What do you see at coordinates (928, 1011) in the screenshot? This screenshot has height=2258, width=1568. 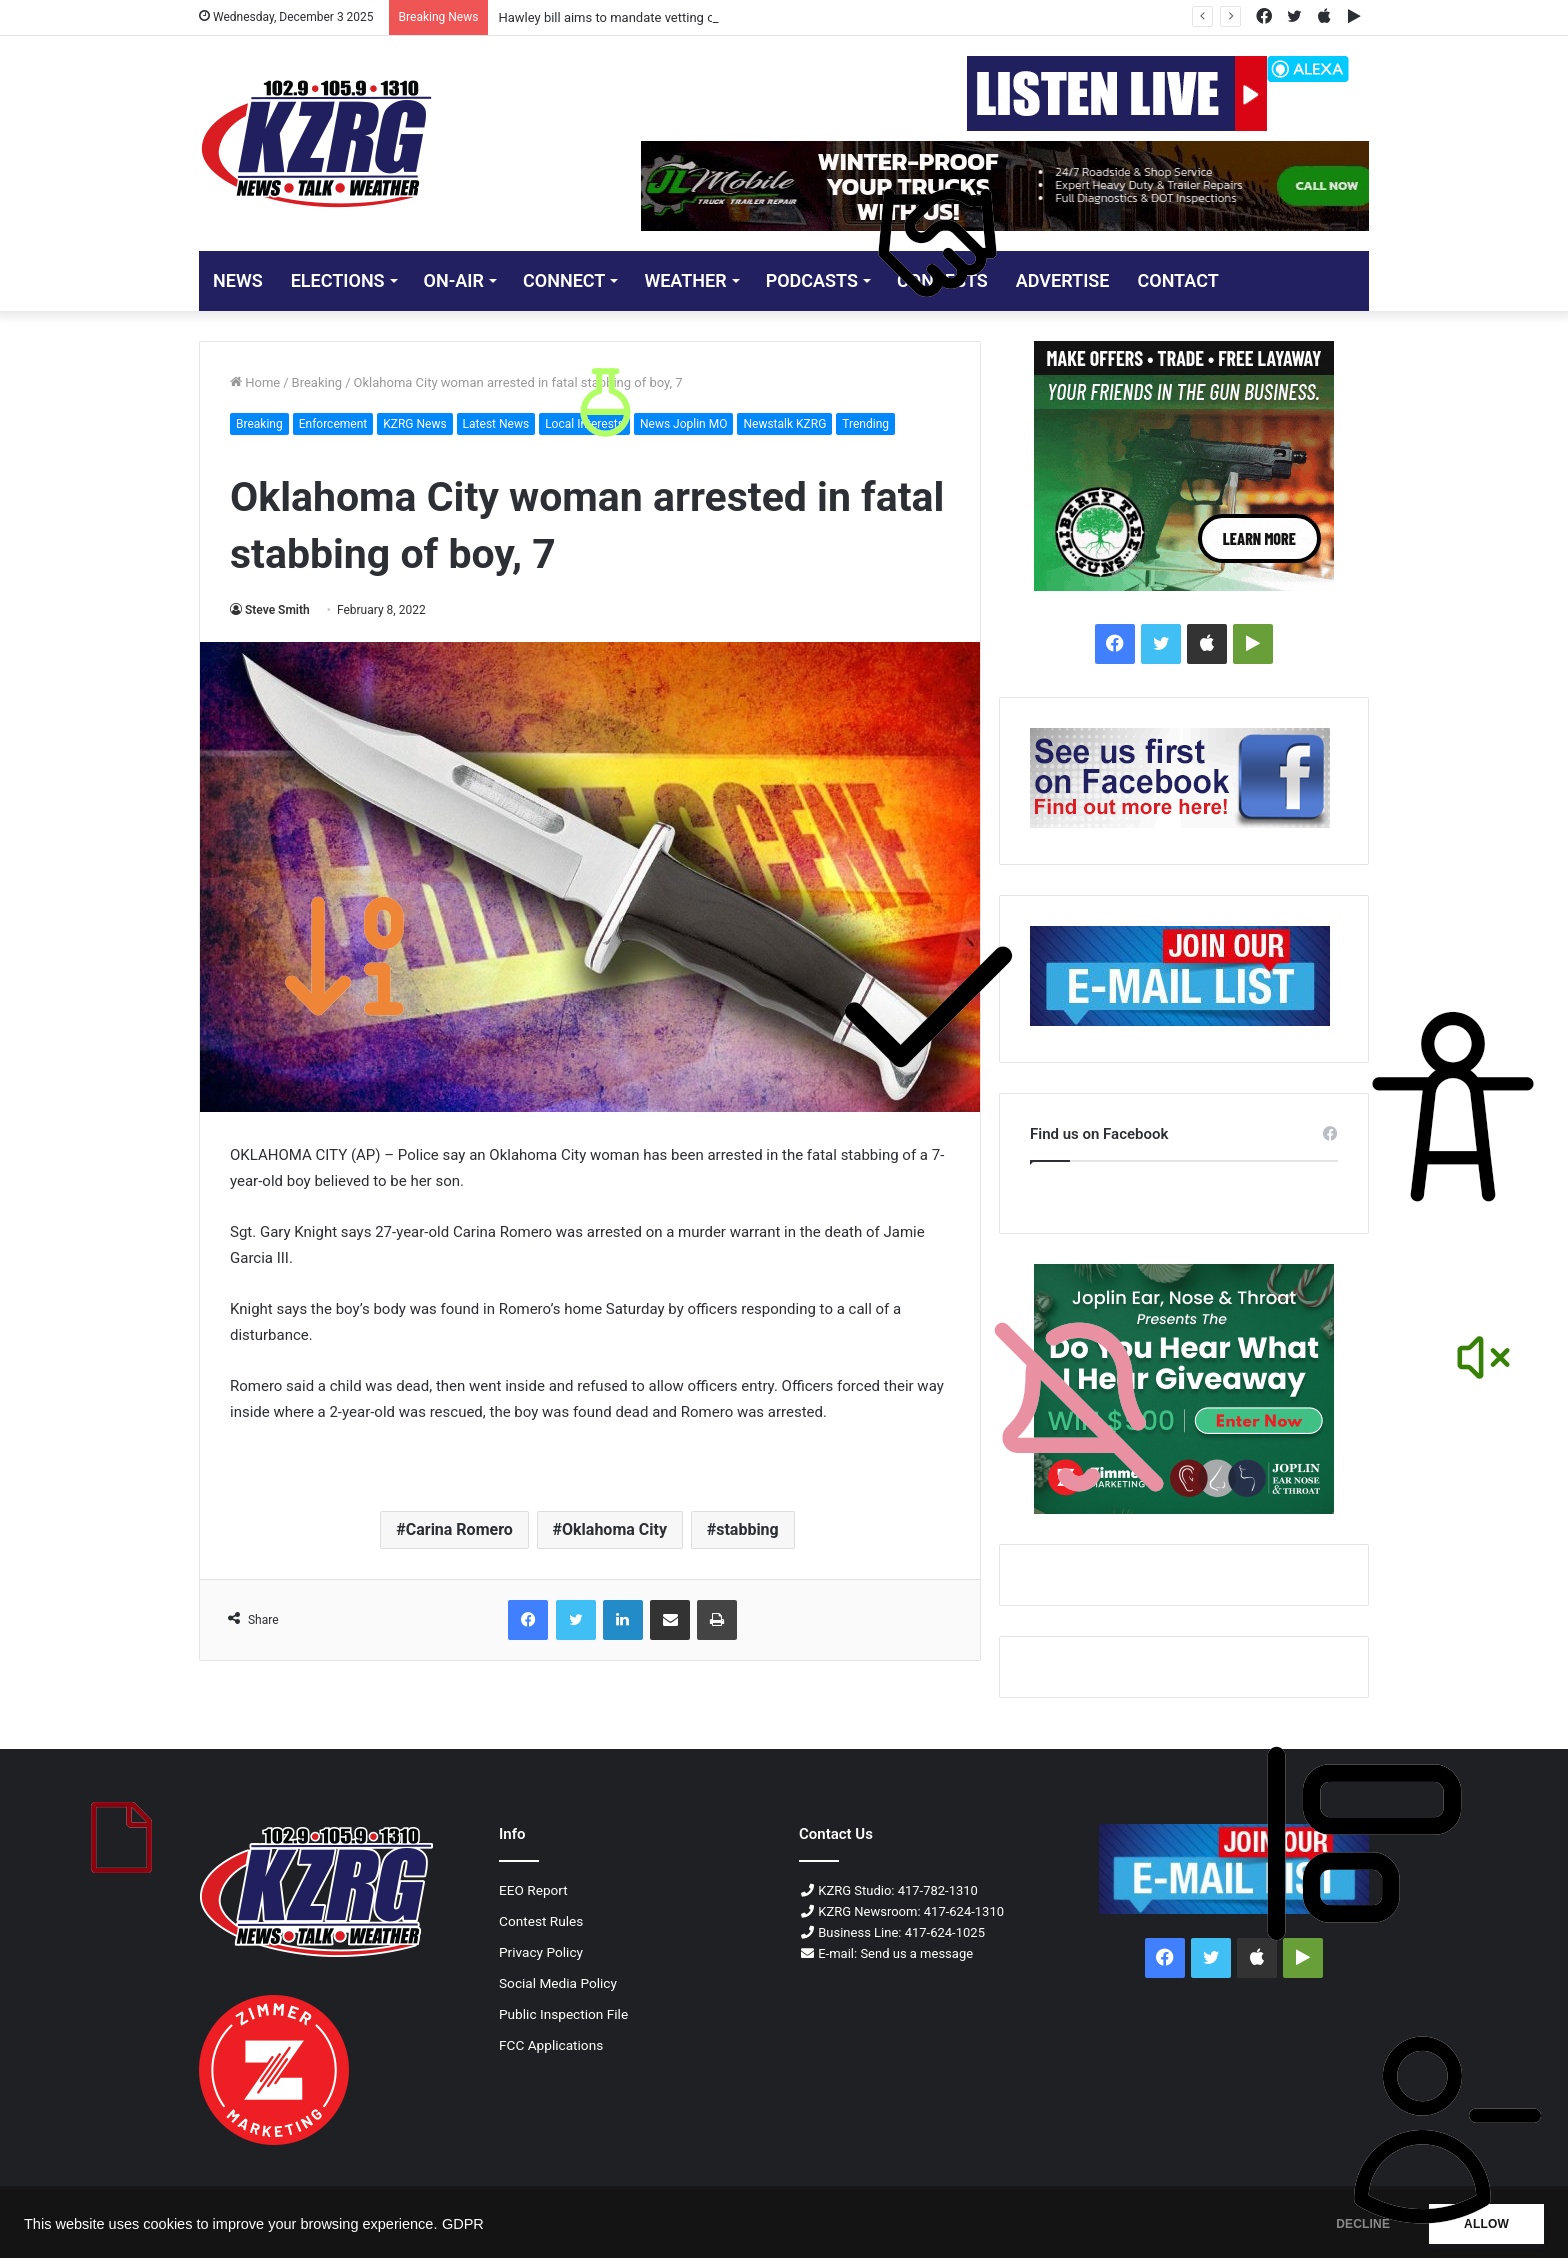 I see `confirm or submit an action` at bounding box center [928, 1011].